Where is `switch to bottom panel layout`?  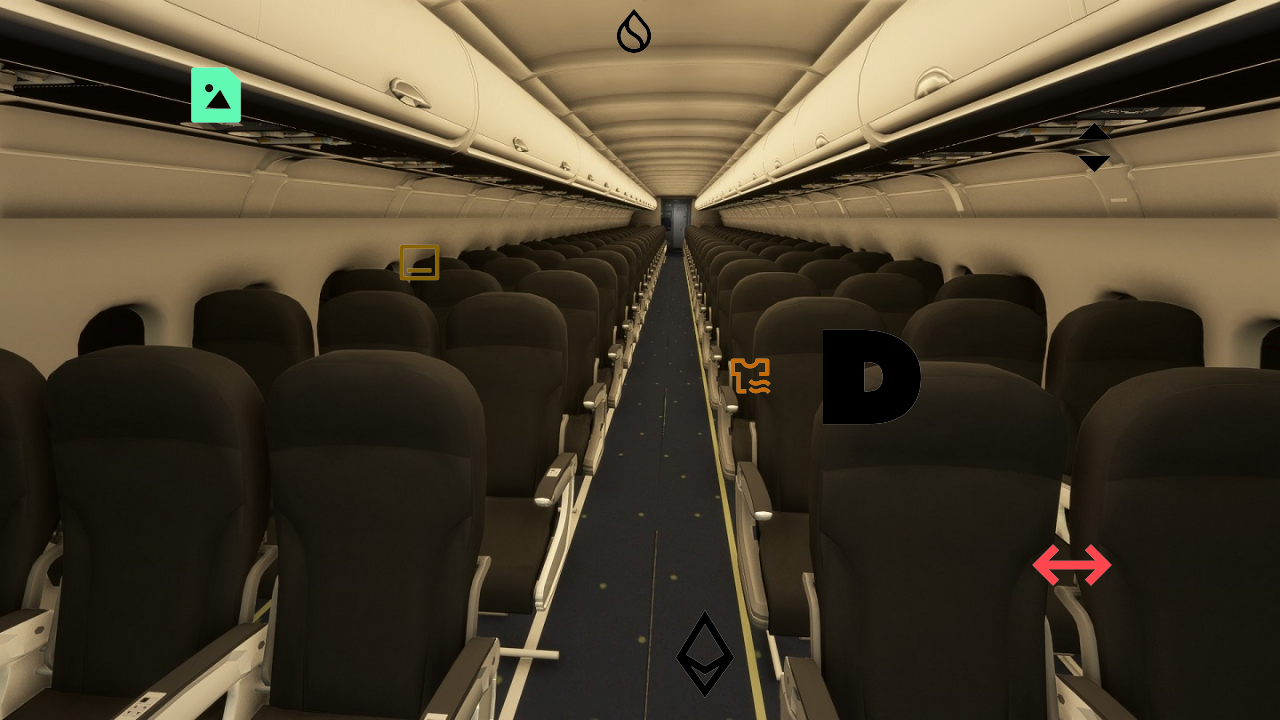
switch to bottom panel layout is located at coordinates (419, 262).